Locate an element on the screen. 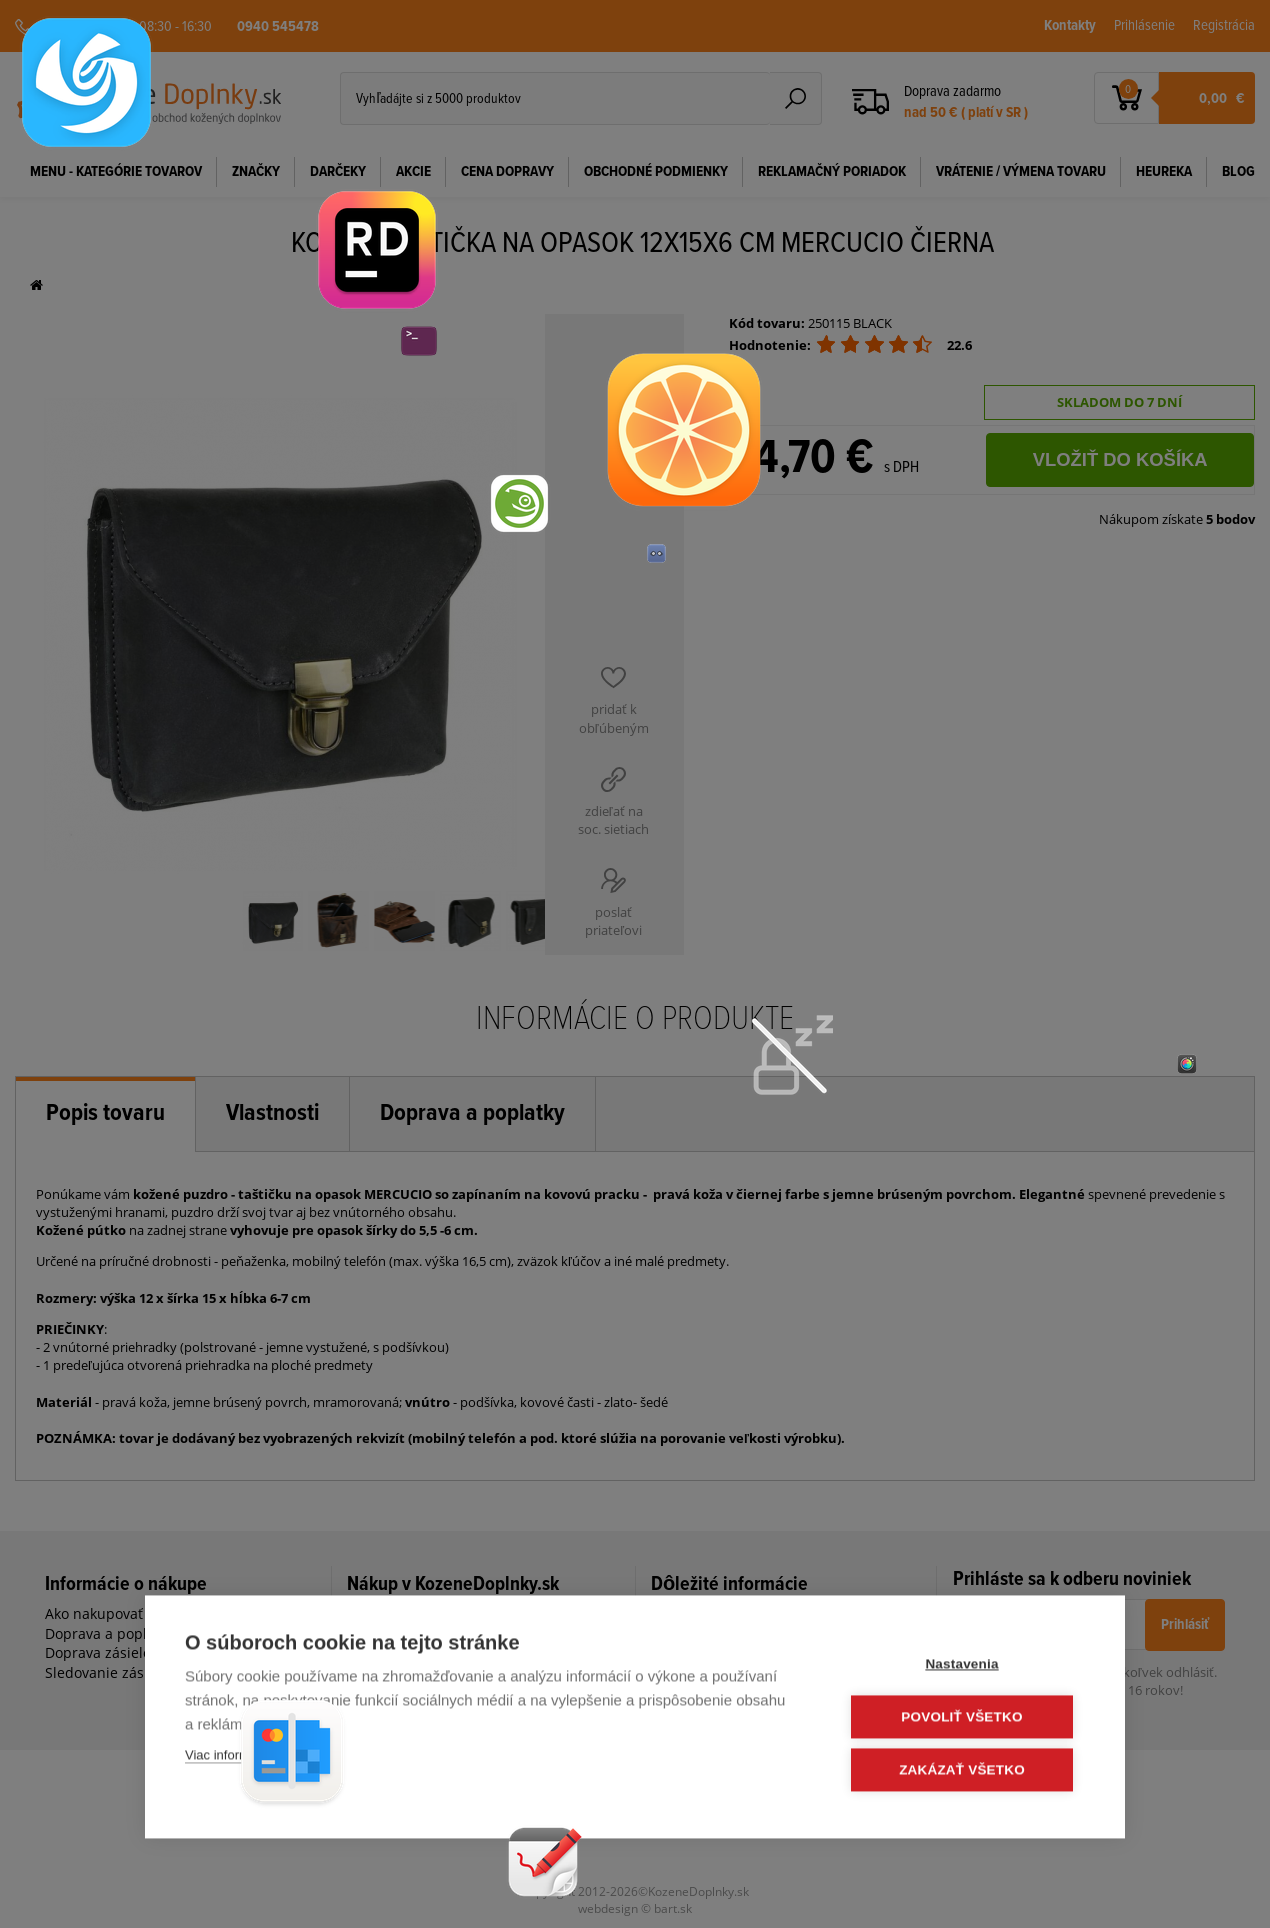  open JetBrains Rider IDE is located at coordinates (377, 250).